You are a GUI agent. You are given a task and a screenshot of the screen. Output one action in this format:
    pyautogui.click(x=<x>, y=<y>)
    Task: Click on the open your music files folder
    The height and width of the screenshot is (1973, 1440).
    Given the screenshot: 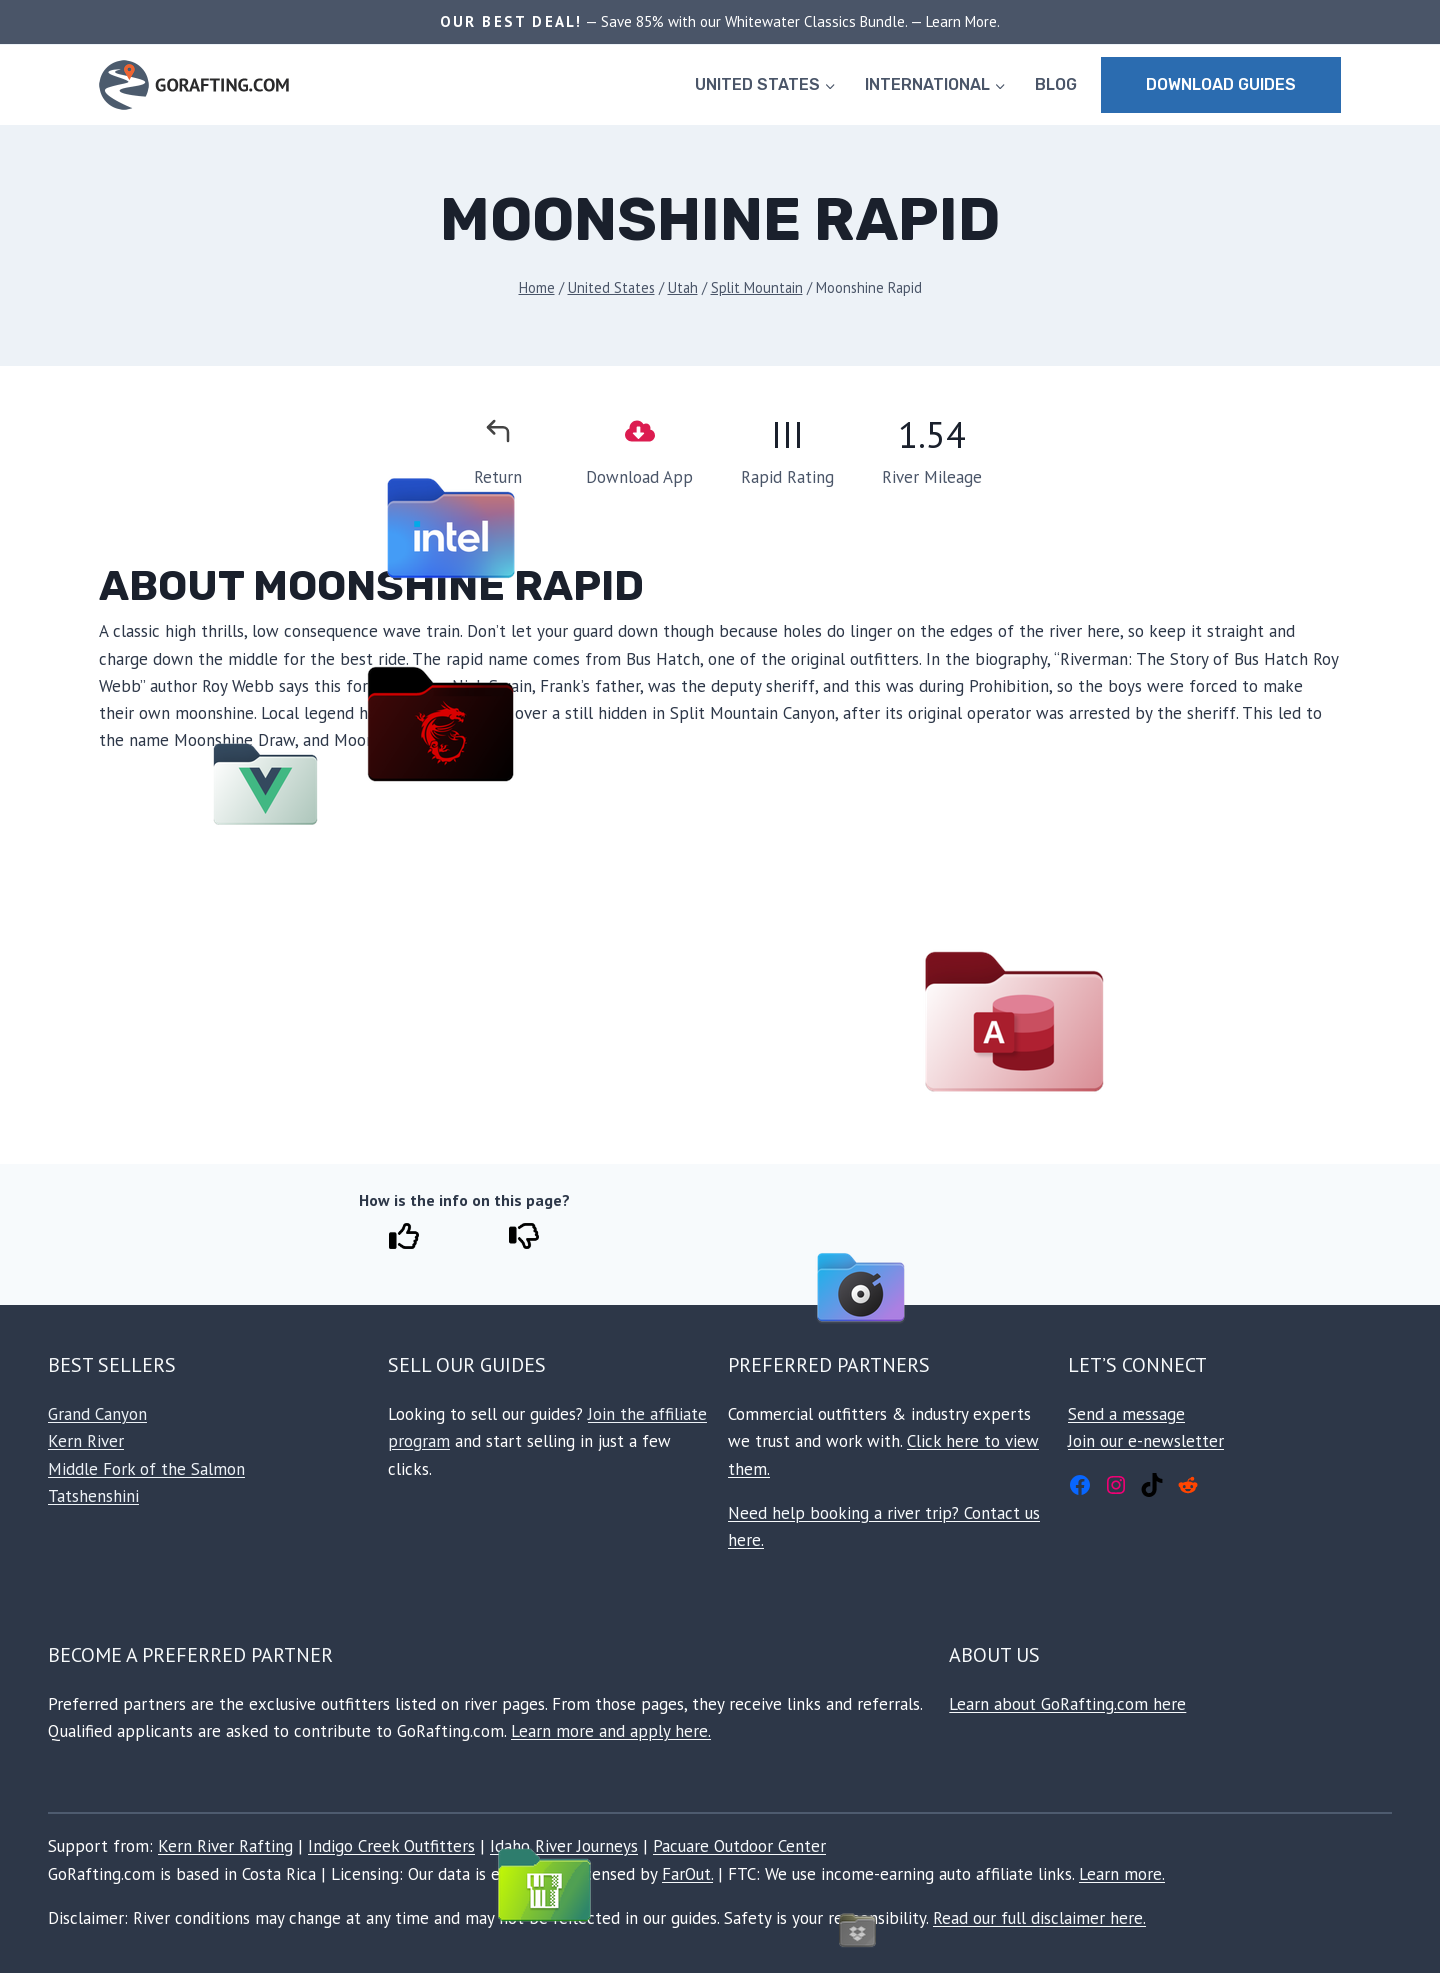 What is the action you would take?
    pyautogui.click(x=860, y=1289)
    